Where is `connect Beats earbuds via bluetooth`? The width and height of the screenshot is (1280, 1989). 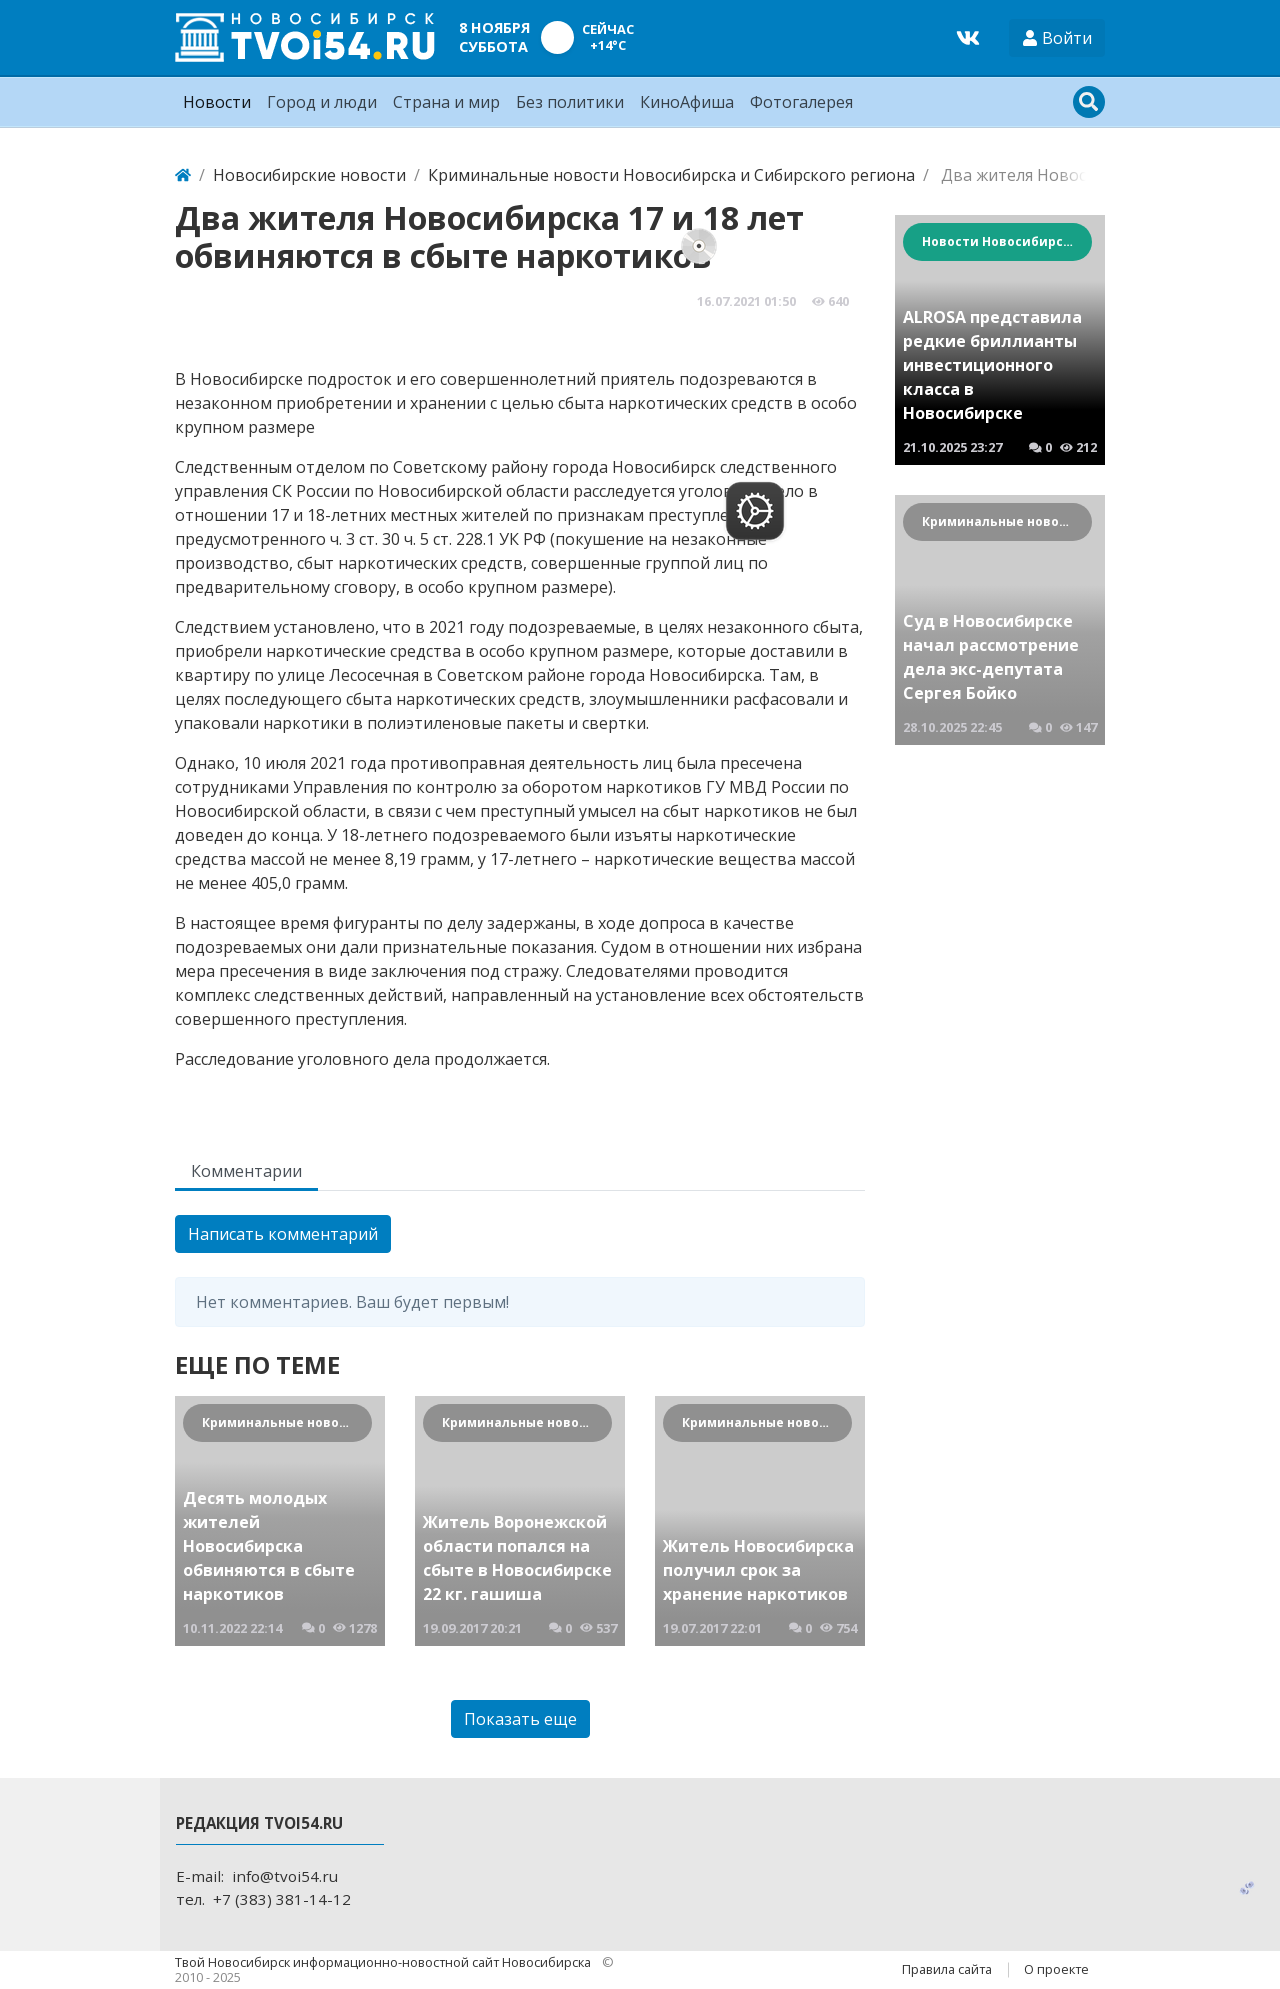
connect Beats earbuds via bluetooth is located at coordinates (1247, 1888).